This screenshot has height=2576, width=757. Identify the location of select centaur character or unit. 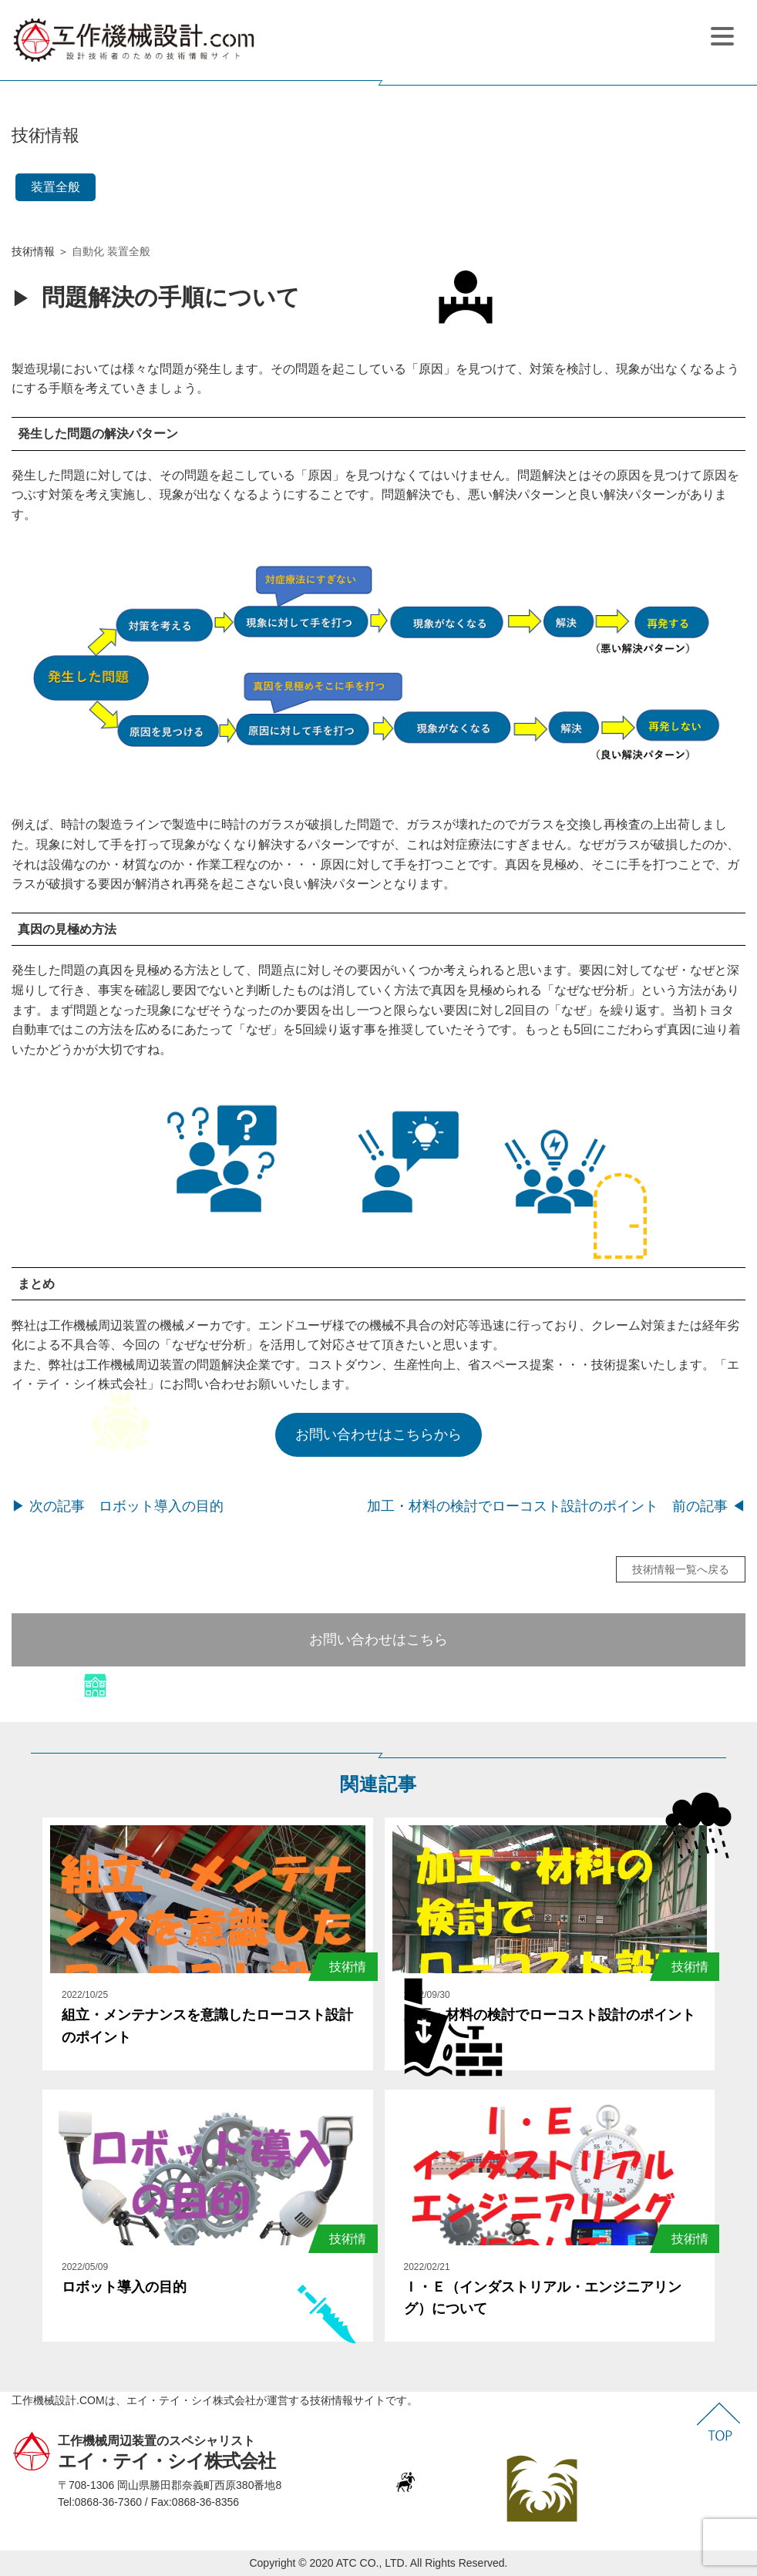
(405, 2482).